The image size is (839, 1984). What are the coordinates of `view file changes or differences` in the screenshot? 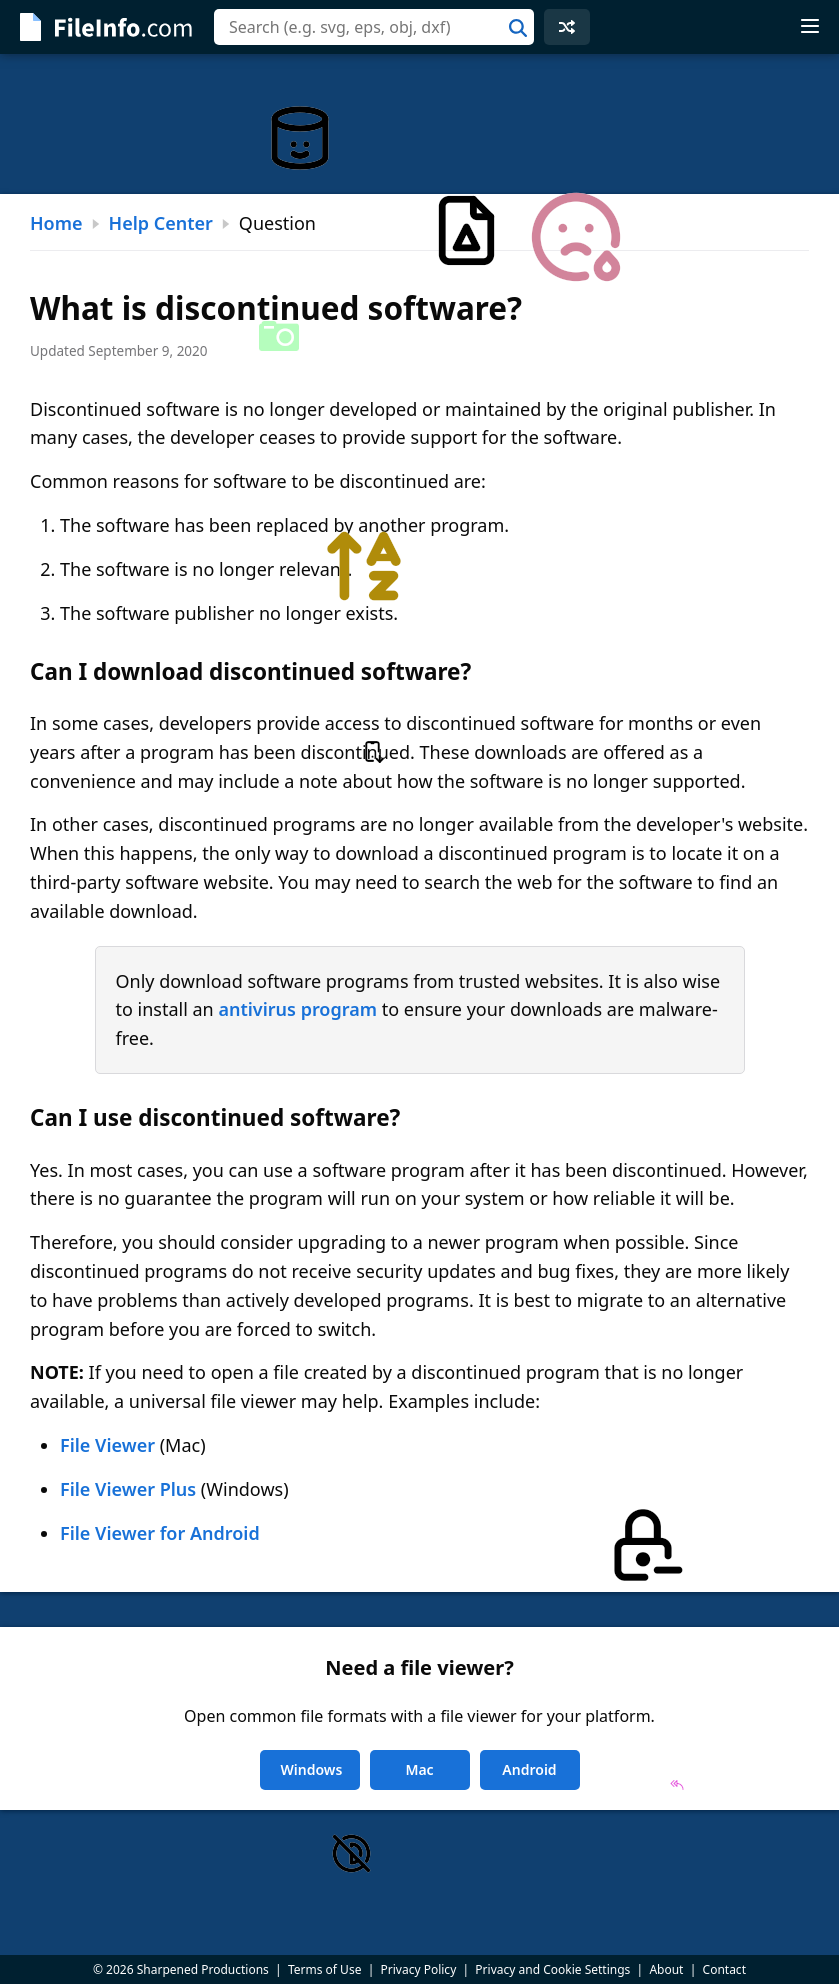 It's located at (466, 230).